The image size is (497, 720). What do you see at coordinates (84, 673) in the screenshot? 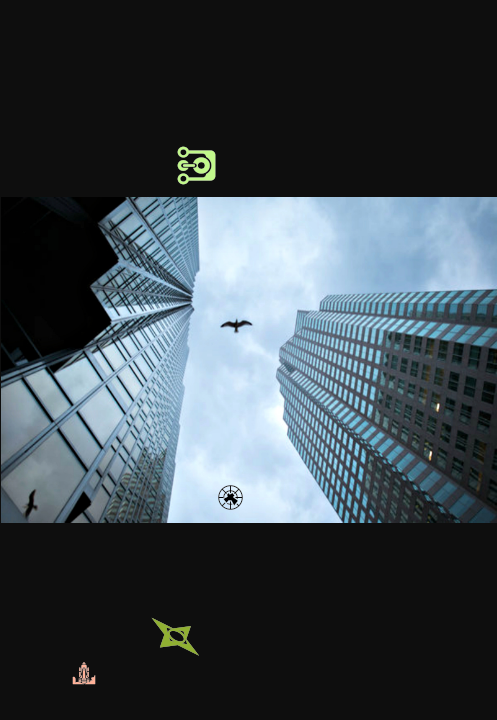
I see `launch or deploy an application` at bounding box center [84, 673].